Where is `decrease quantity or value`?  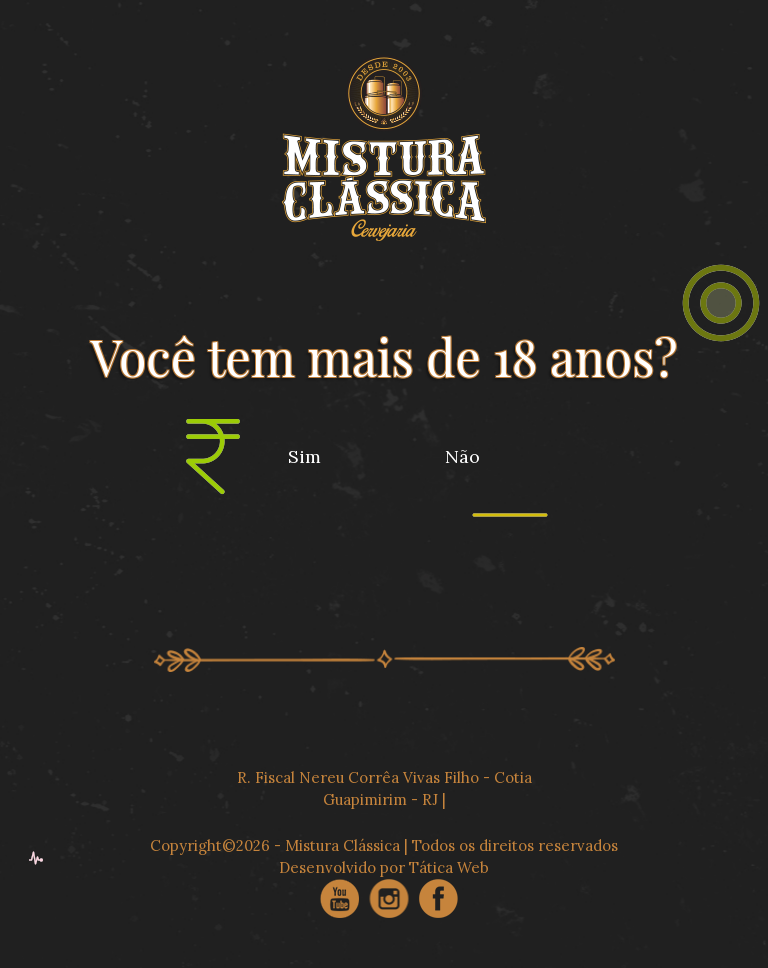 decrease quantity or value is located at coordinates (510, 515).